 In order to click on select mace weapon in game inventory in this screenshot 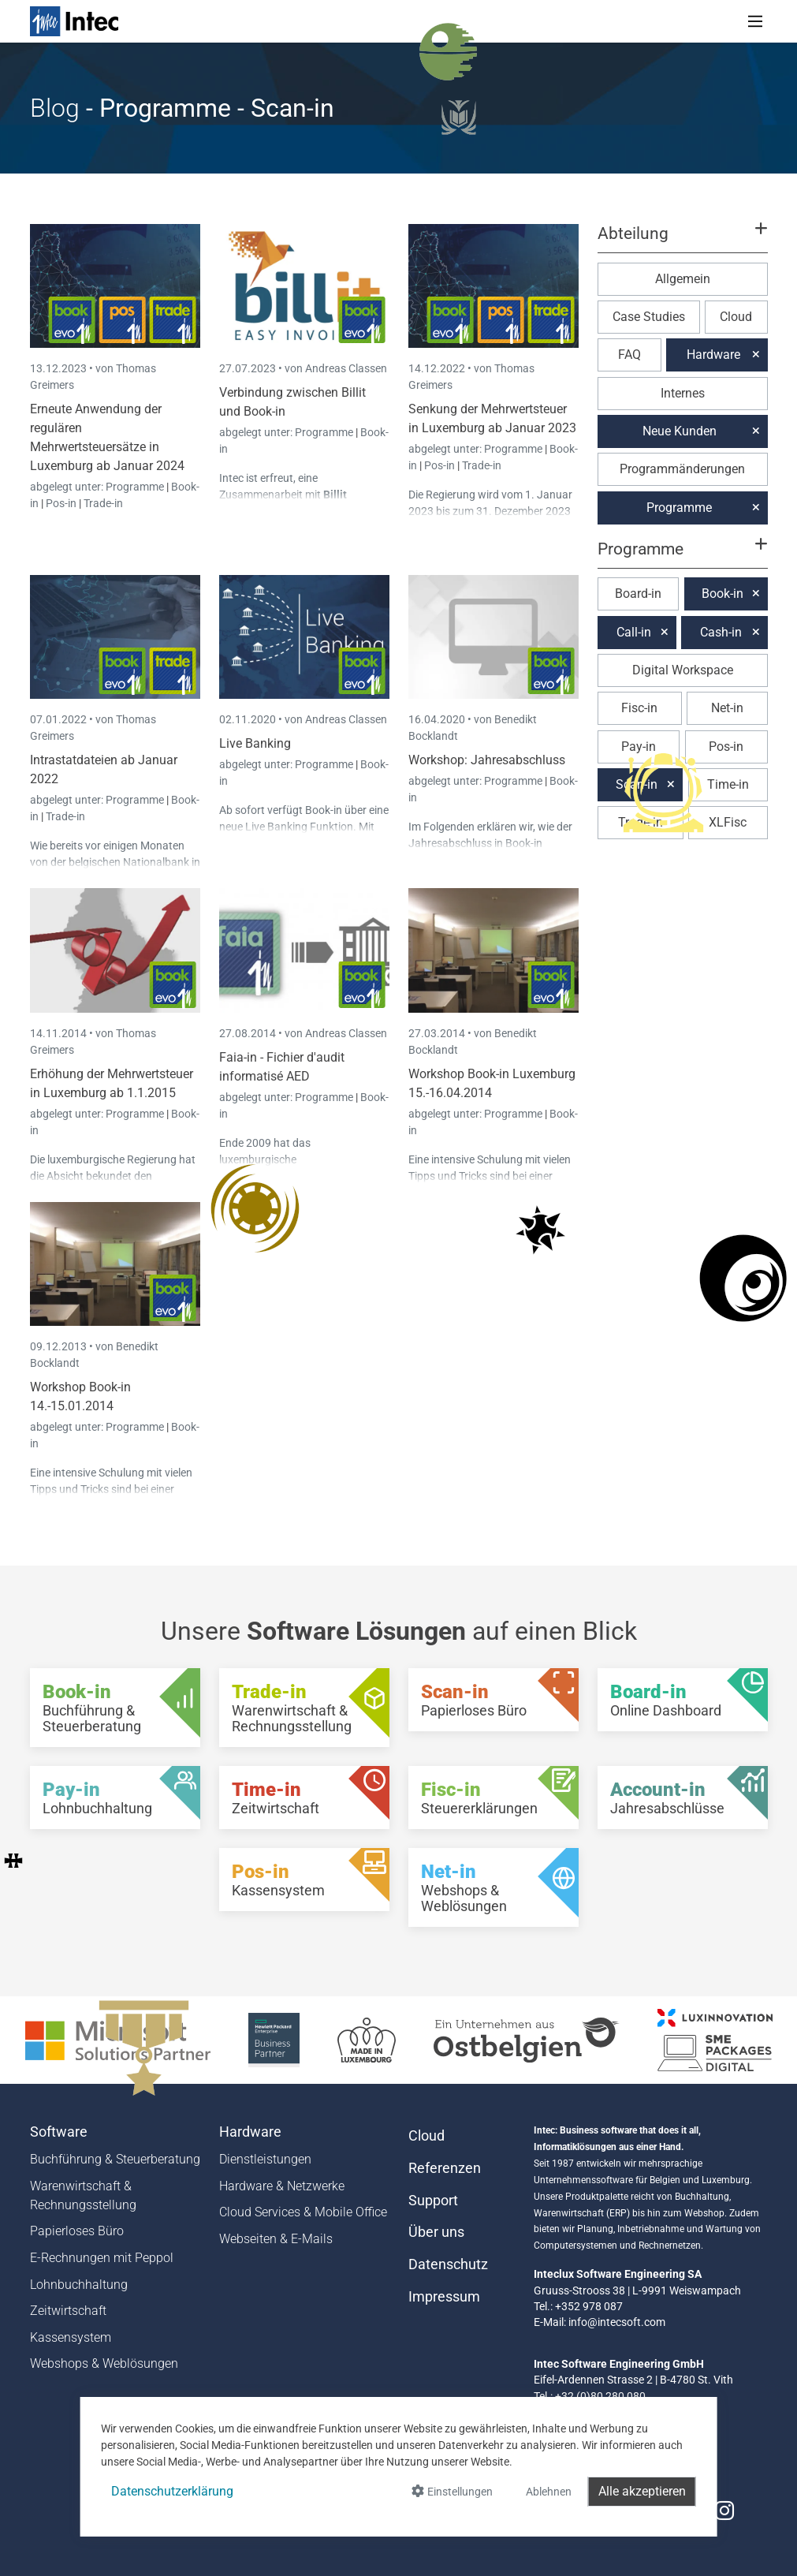, I will do `click(540, 1230)`.